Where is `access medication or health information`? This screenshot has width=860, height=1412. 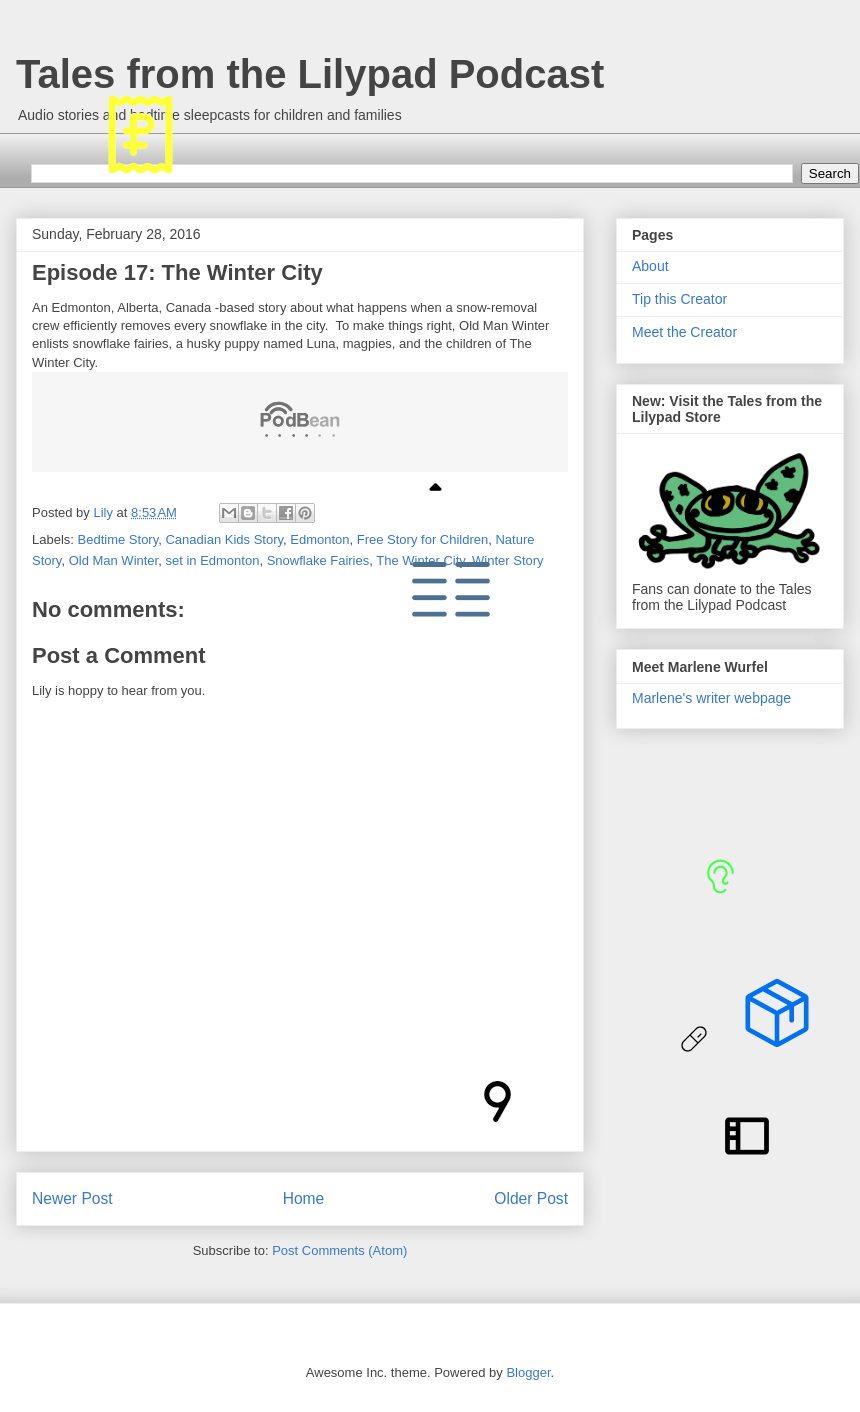
access medication or health information is located at coordinates (694, 1039).